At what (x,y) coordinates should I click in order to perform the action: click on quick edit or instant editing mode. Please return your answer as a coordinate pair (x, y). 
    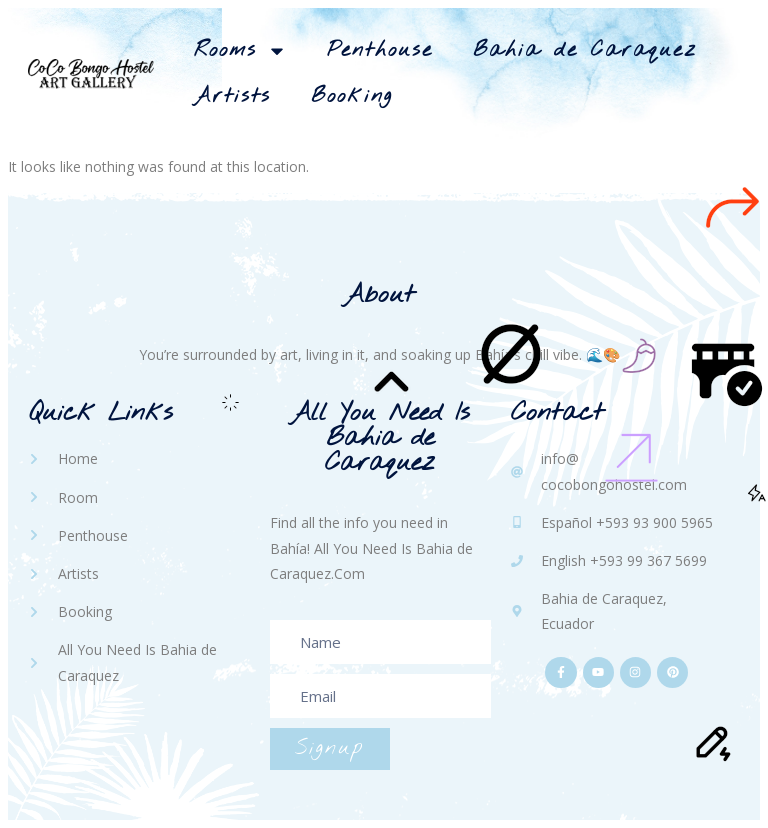
    Looking at the image, I should click on (712, 741).